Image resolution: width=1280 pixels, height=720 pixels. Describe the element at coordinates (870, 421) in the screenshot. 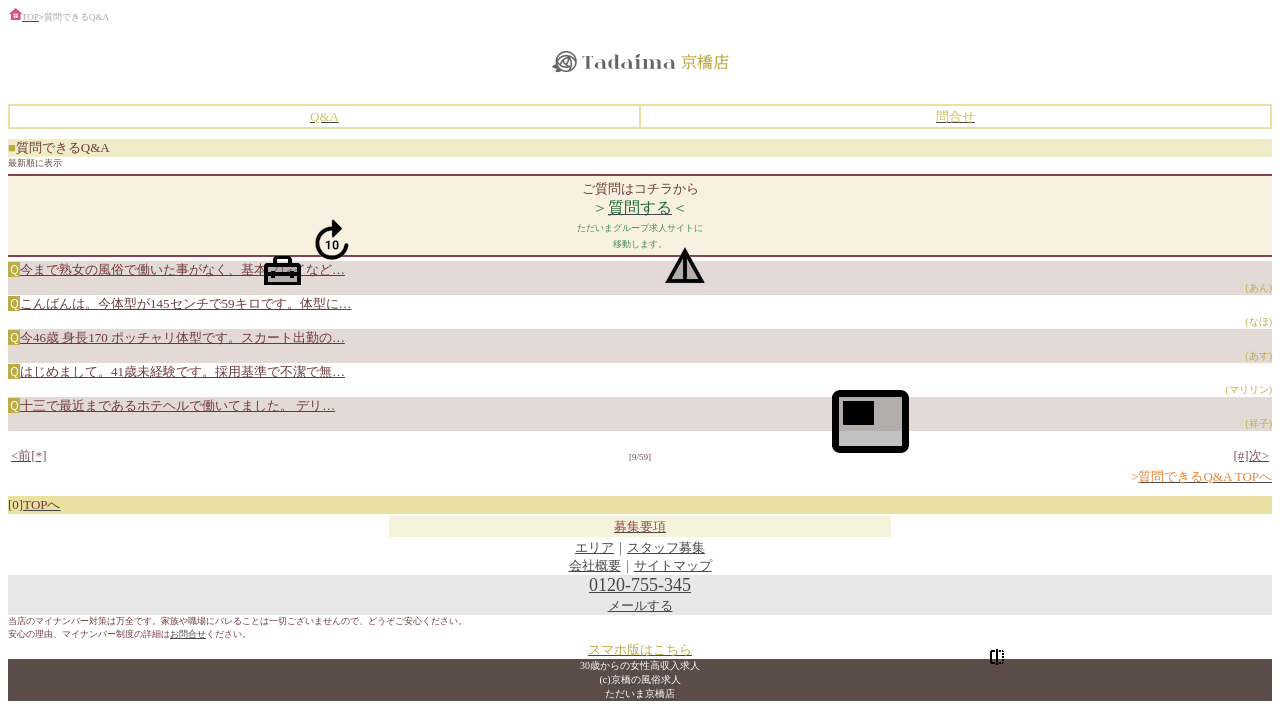

I see `access featured or highlighted video content` at that location.